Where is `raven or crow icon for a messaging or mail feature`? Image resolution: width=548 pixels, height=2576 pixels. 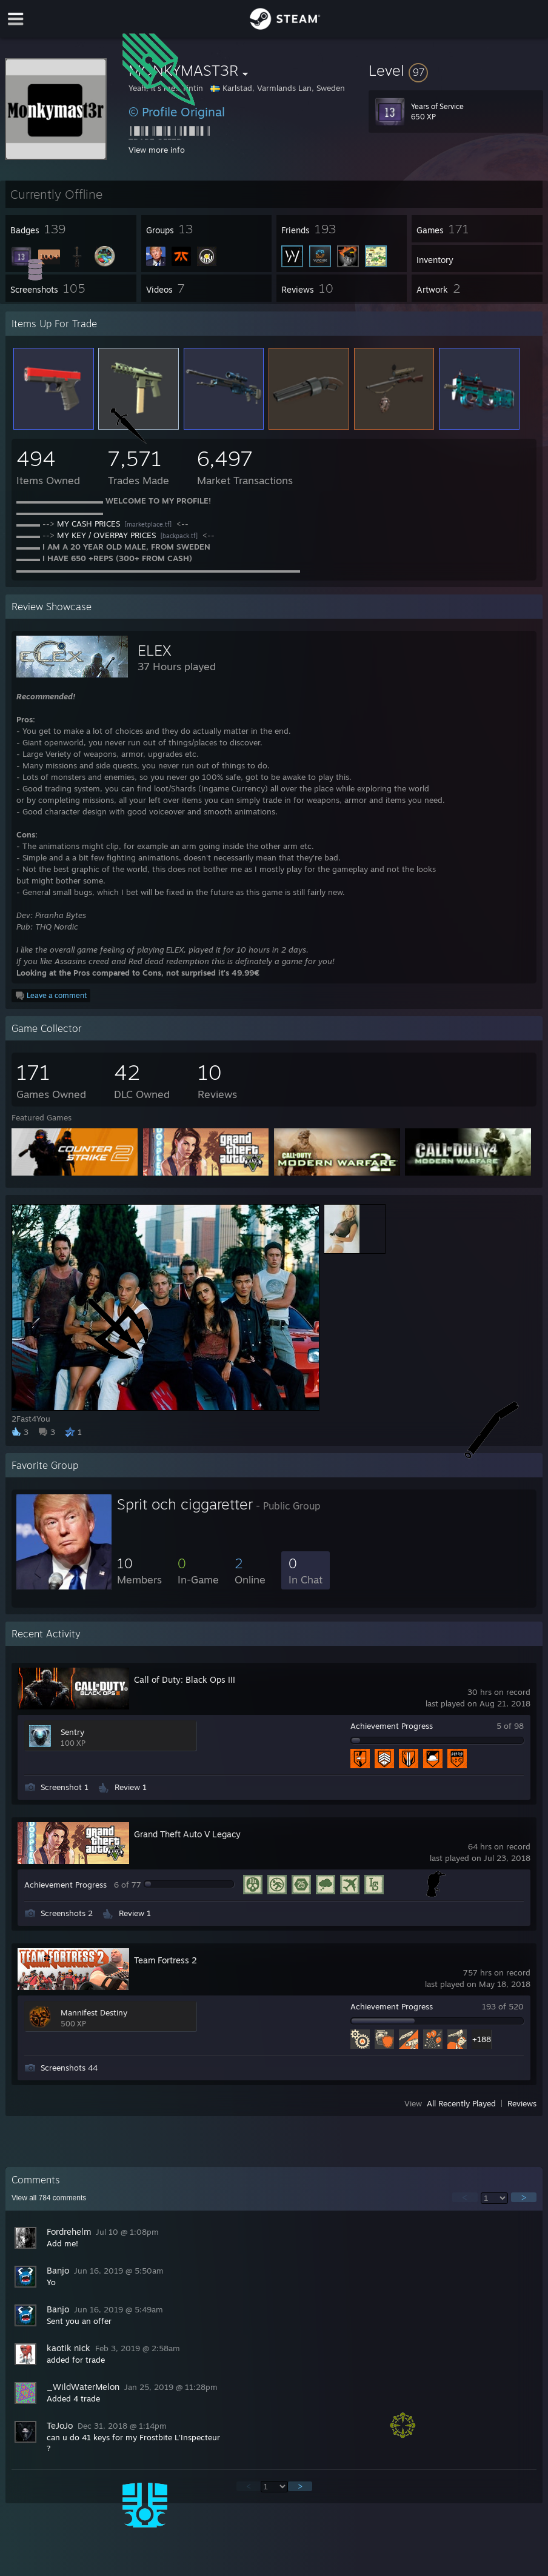
raven or crow icon for a messaging or mail feature is located at coordinates (433, 1884).